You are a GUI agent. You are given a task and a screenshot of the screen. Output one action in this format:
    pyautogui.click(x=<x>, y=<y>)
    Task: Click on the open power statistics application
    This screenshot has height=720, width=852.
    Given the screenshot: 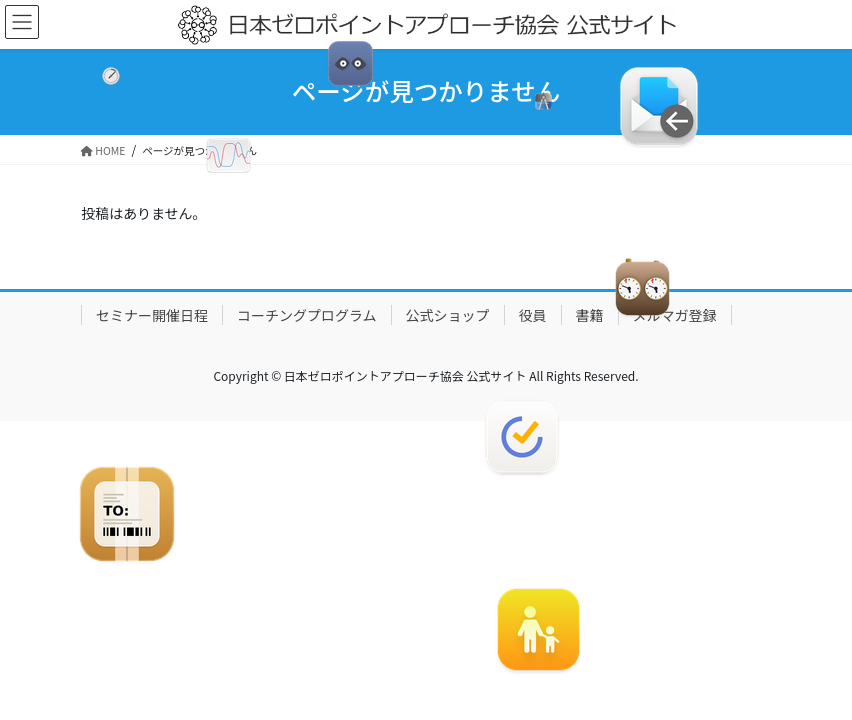 What is the action you would take?
    pyautogui.click(x=228, y=155)
    